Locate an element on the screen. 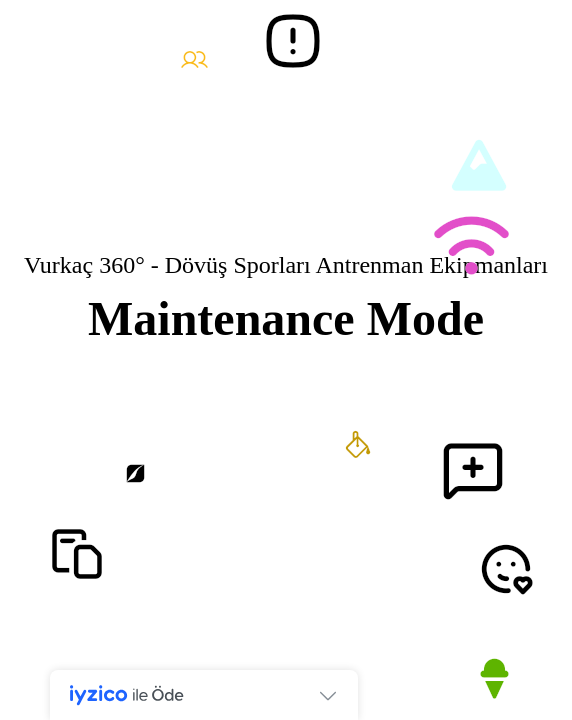 The width and height of the screenshot is (572, 720). react with love or affection is located at coordinates (506, 569).